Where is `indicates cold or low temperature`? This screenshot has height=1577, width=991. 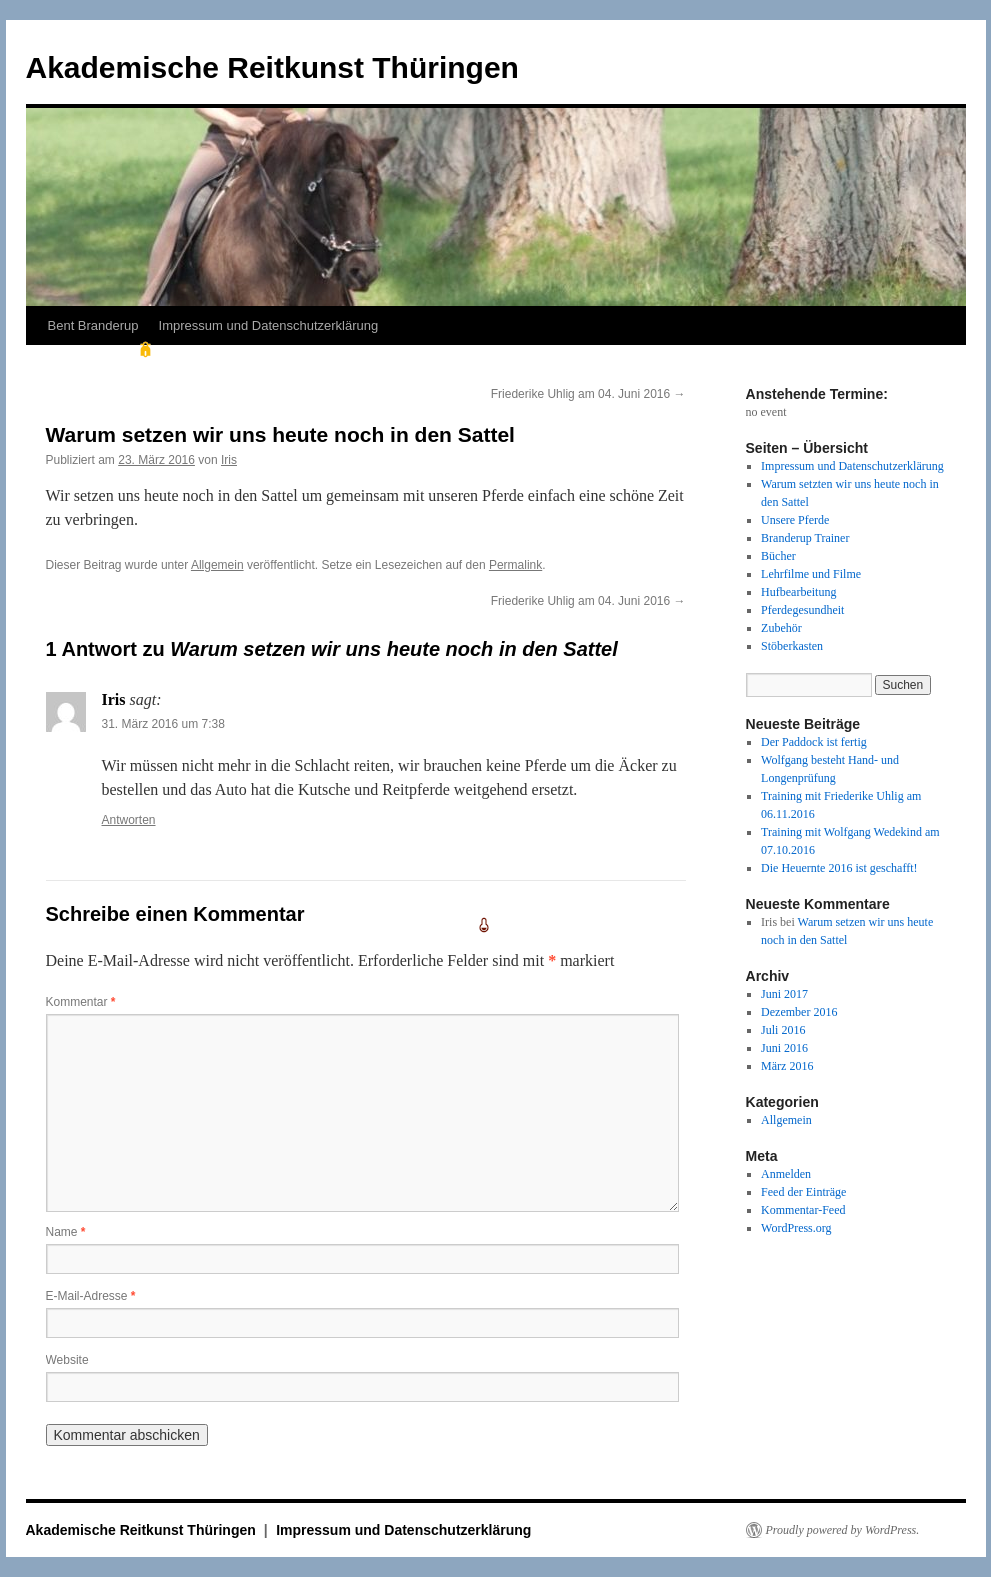
indicates cold or low temperature is located at coordinates (484, 925).